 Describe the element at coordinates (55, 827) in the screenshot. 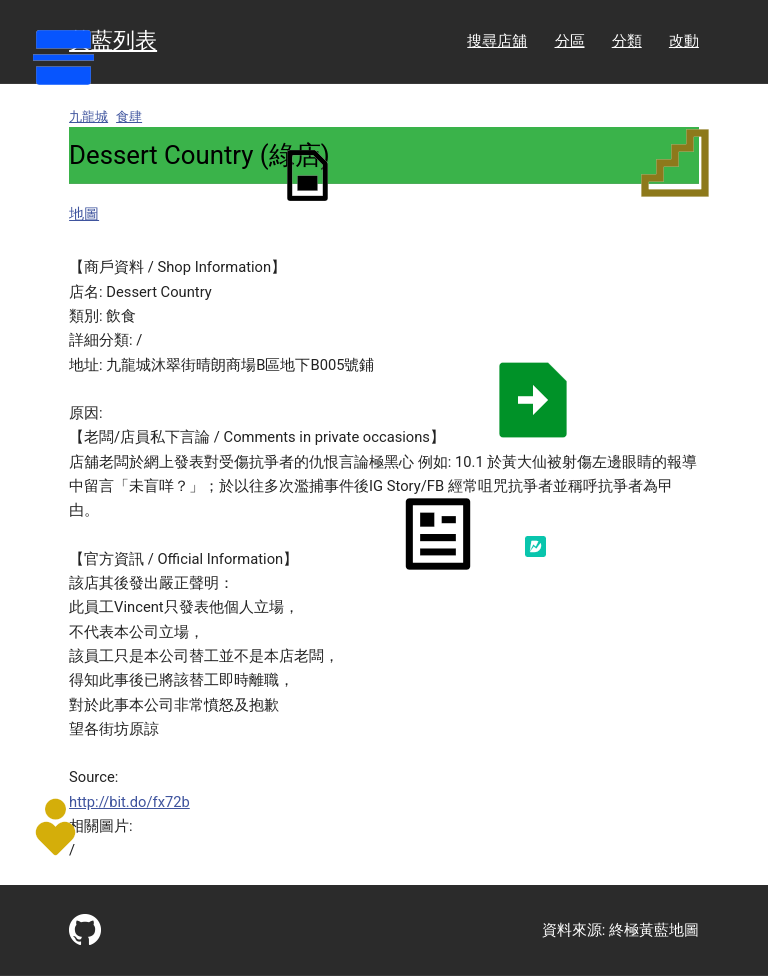

I see `empathize with or show compassion for a user` at that location.